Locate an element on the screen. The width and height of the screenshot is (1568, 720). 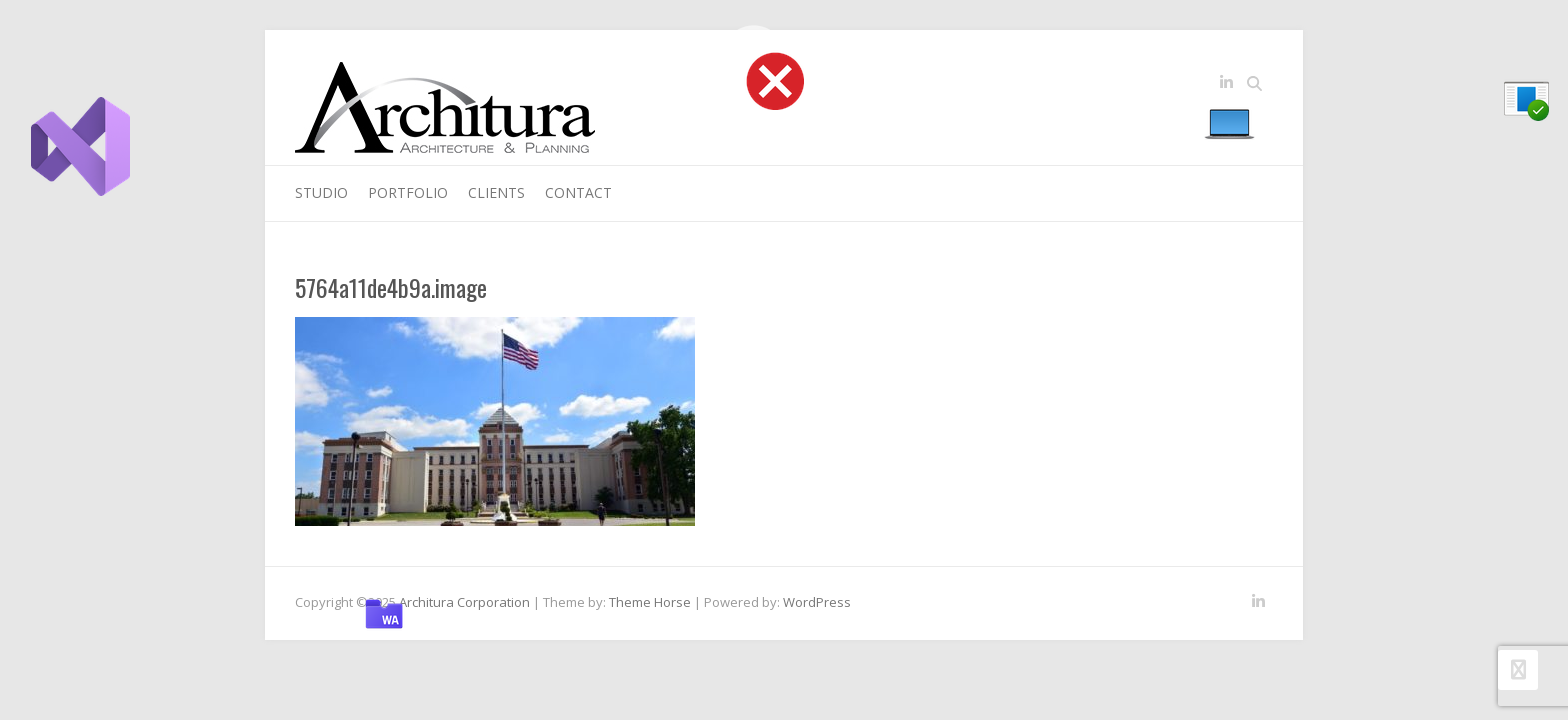
open Visual Studio is located at coordinates (80, 146).